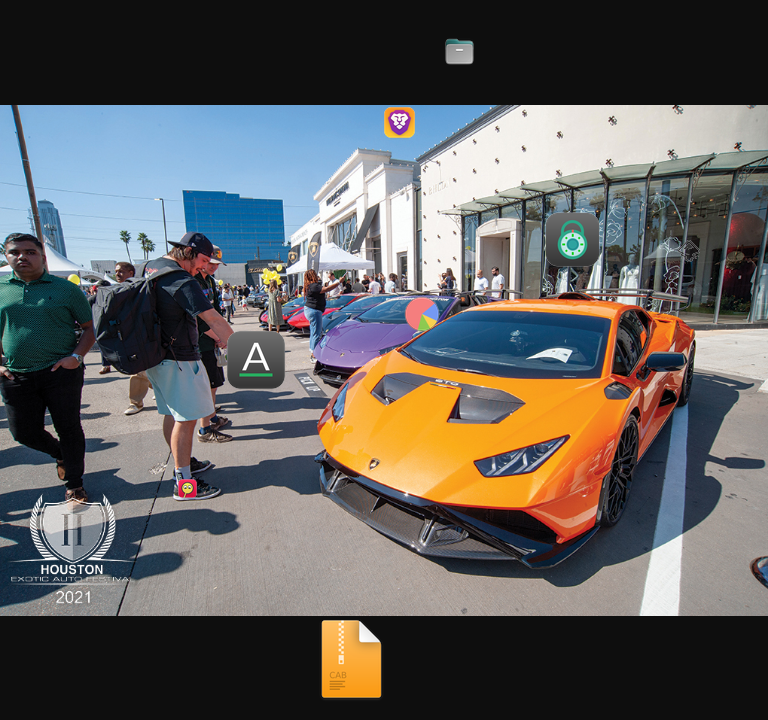  Describe the element at coordinates (399, 122) in the screenshot. I see `launch brave nightly browser` at that location.